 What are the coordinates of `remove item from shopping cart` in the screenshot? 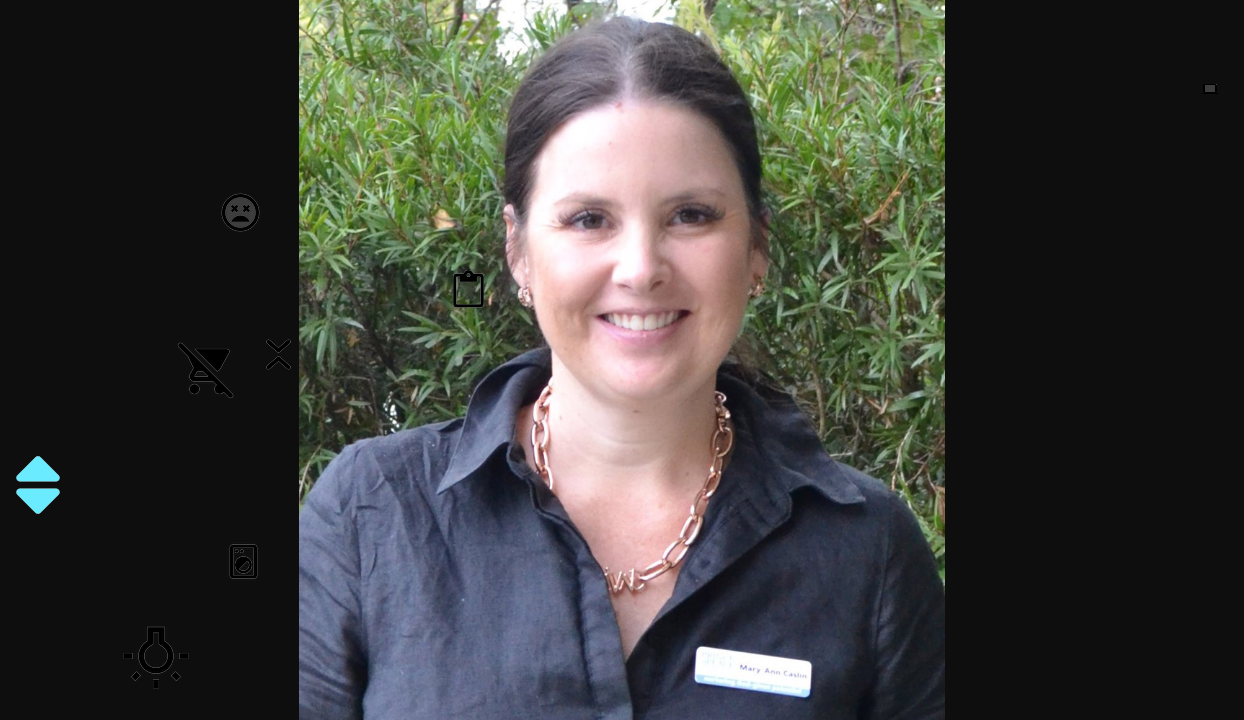 It's located at (207, 369).